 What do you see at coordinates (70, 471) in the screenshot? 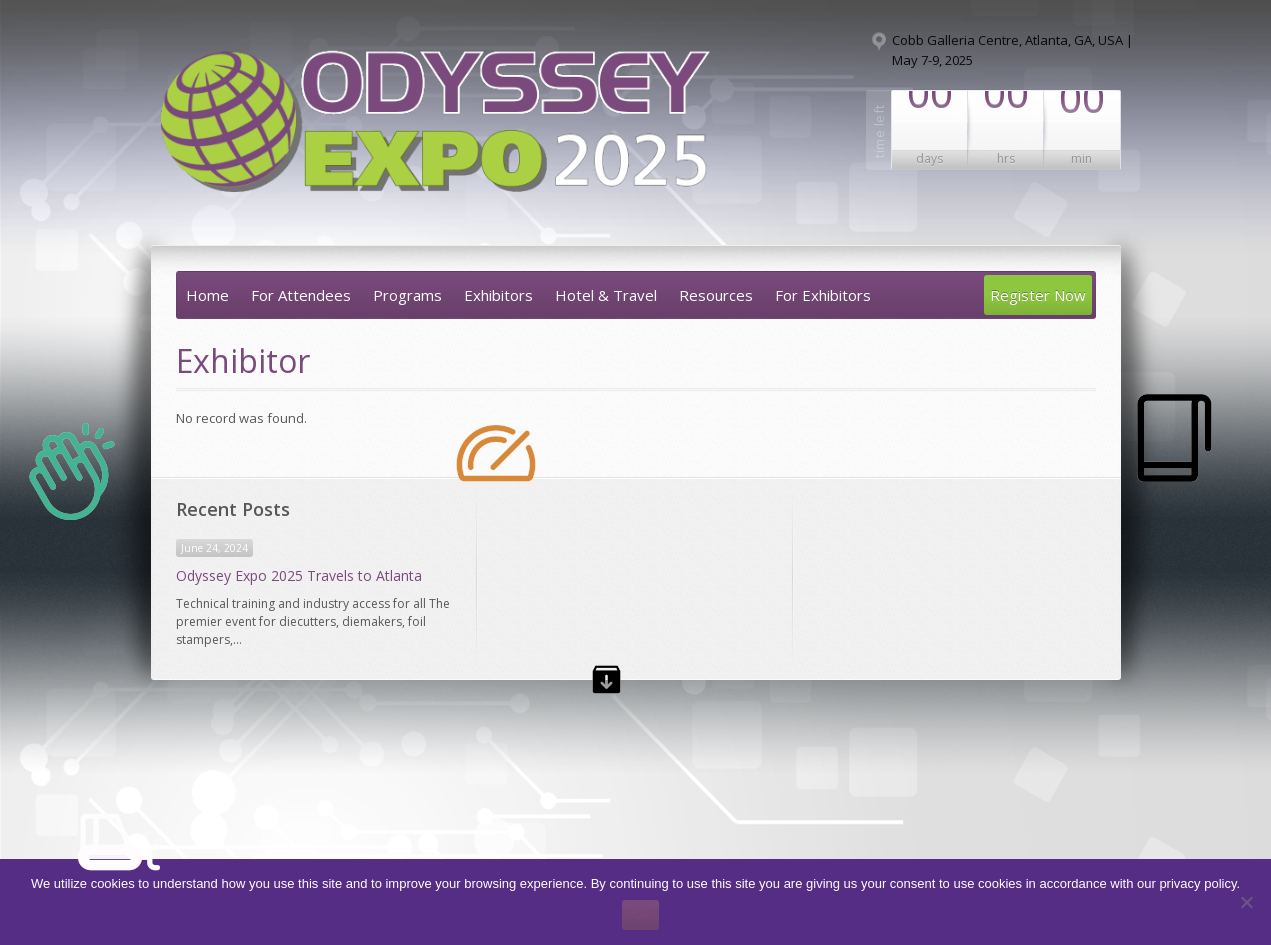
I see `applaud or show appreciation` at bounding box center [70, 471].